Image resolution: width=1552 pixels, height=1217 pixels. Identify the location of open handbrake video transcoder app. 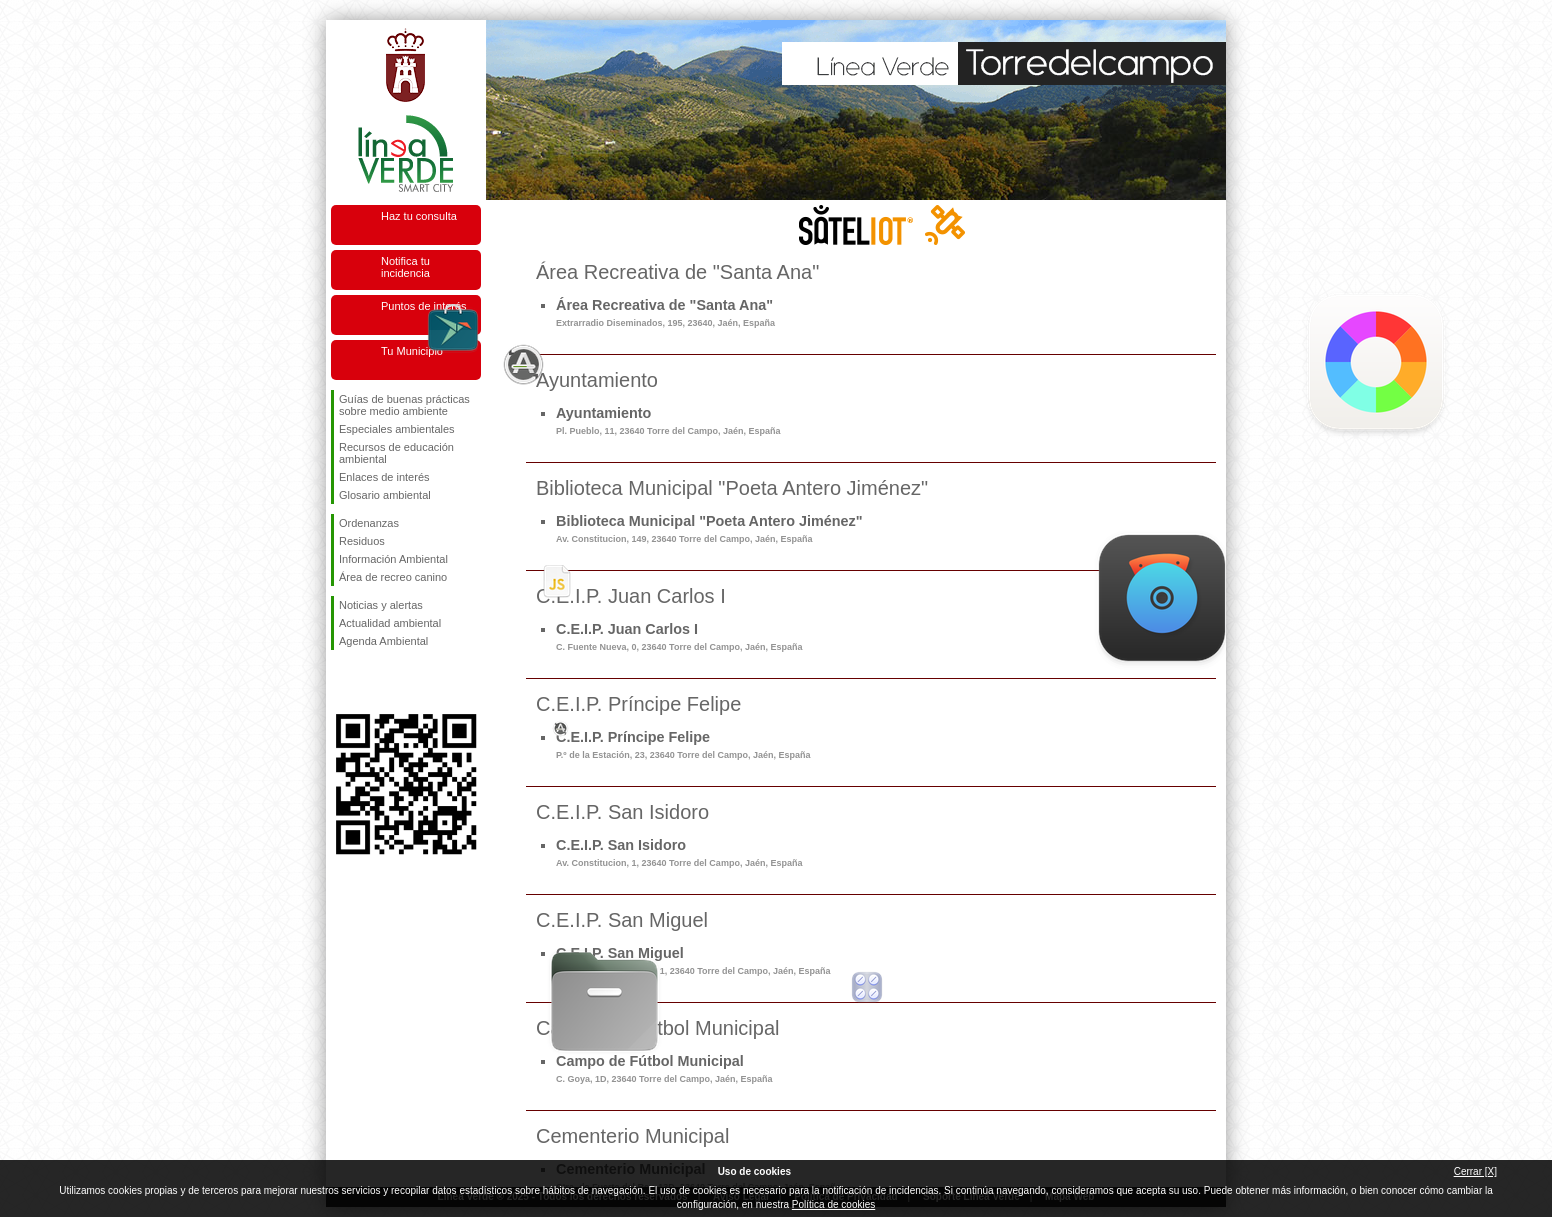
(1162, 598).